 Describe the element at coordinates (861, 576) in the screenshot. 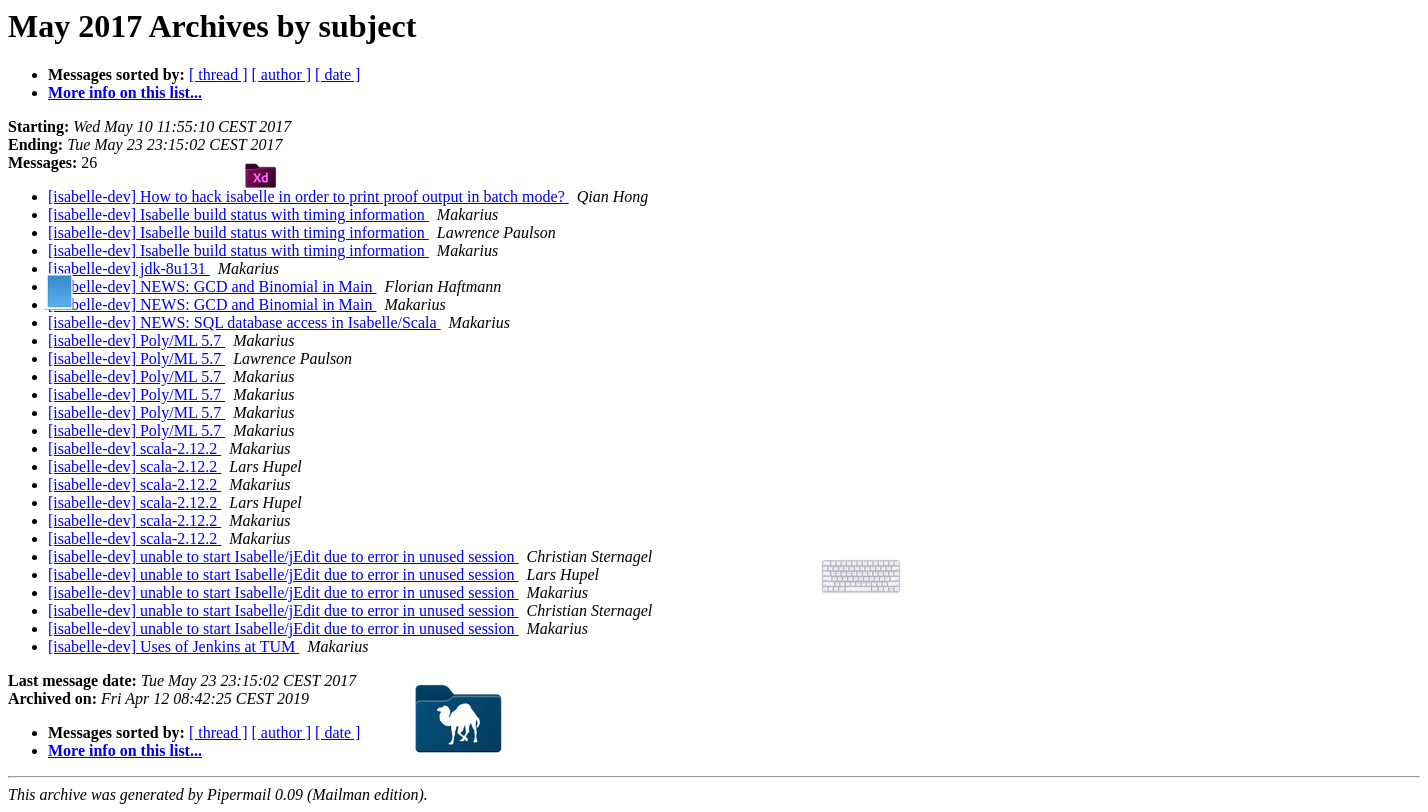

I see `connect a bluetooth keyboard` at that location.